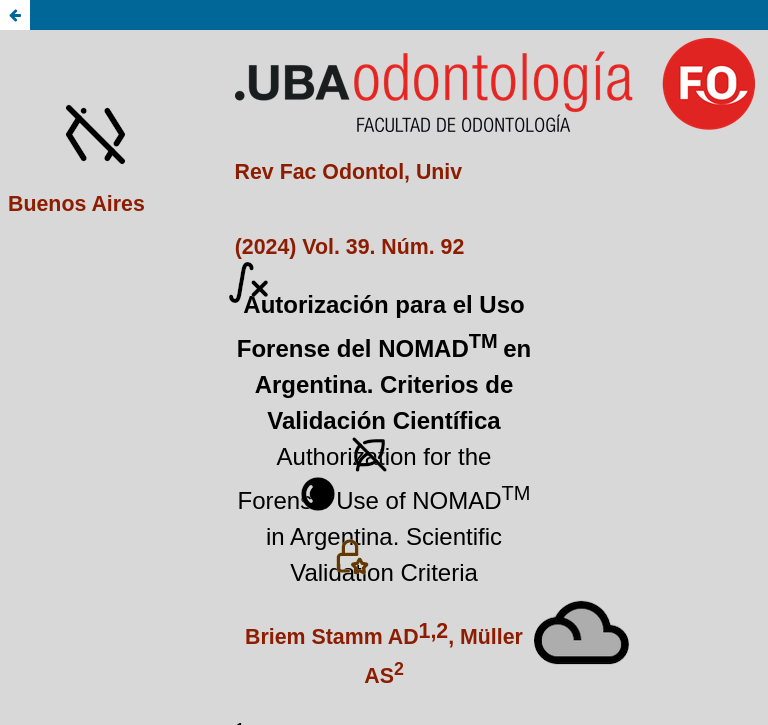 The width and height of the screenshot is (768, 725). I want to click on mark a password or credential as favorite, so click(350, 556).